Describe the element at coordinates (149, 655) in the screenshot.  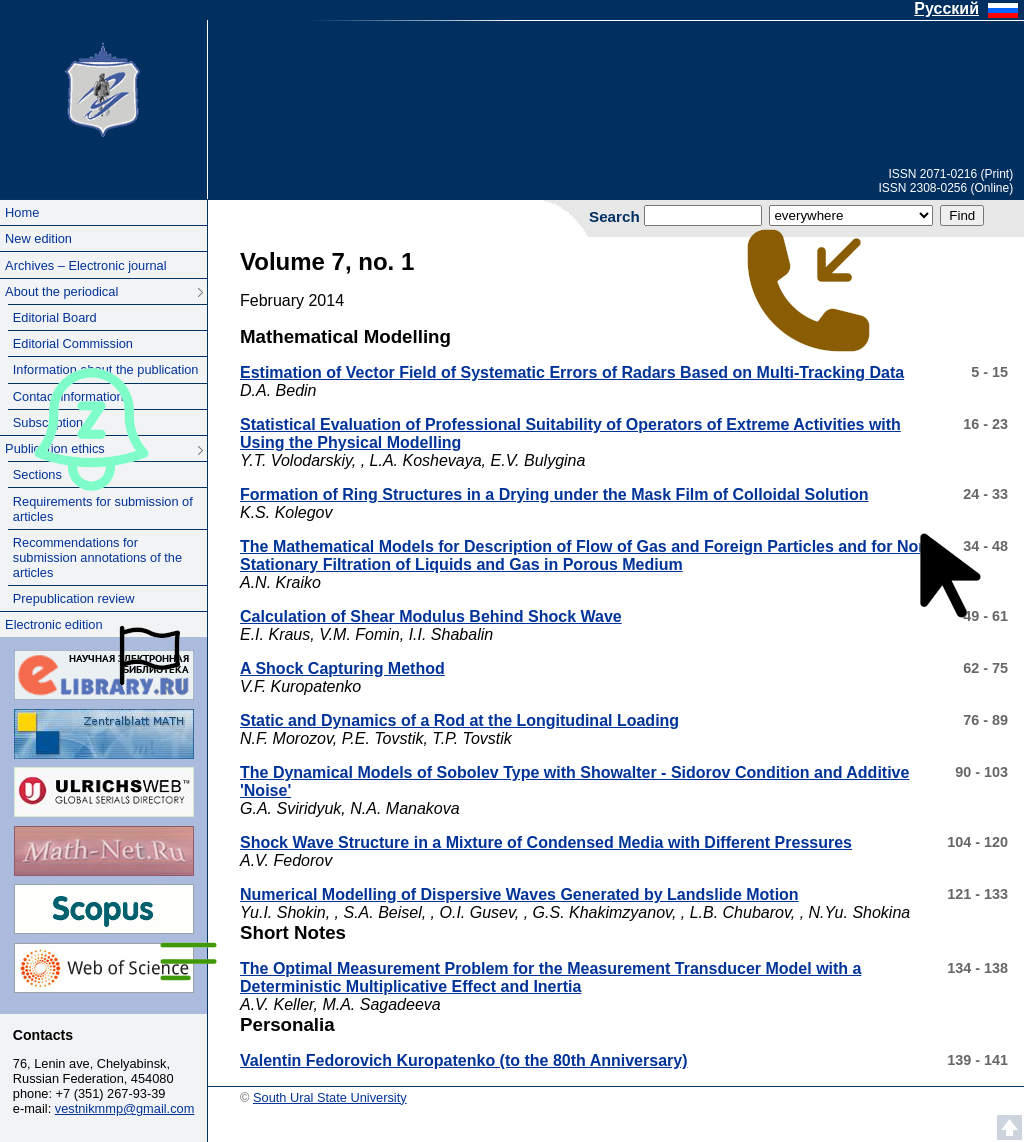
I see `flag or report content` at that location.